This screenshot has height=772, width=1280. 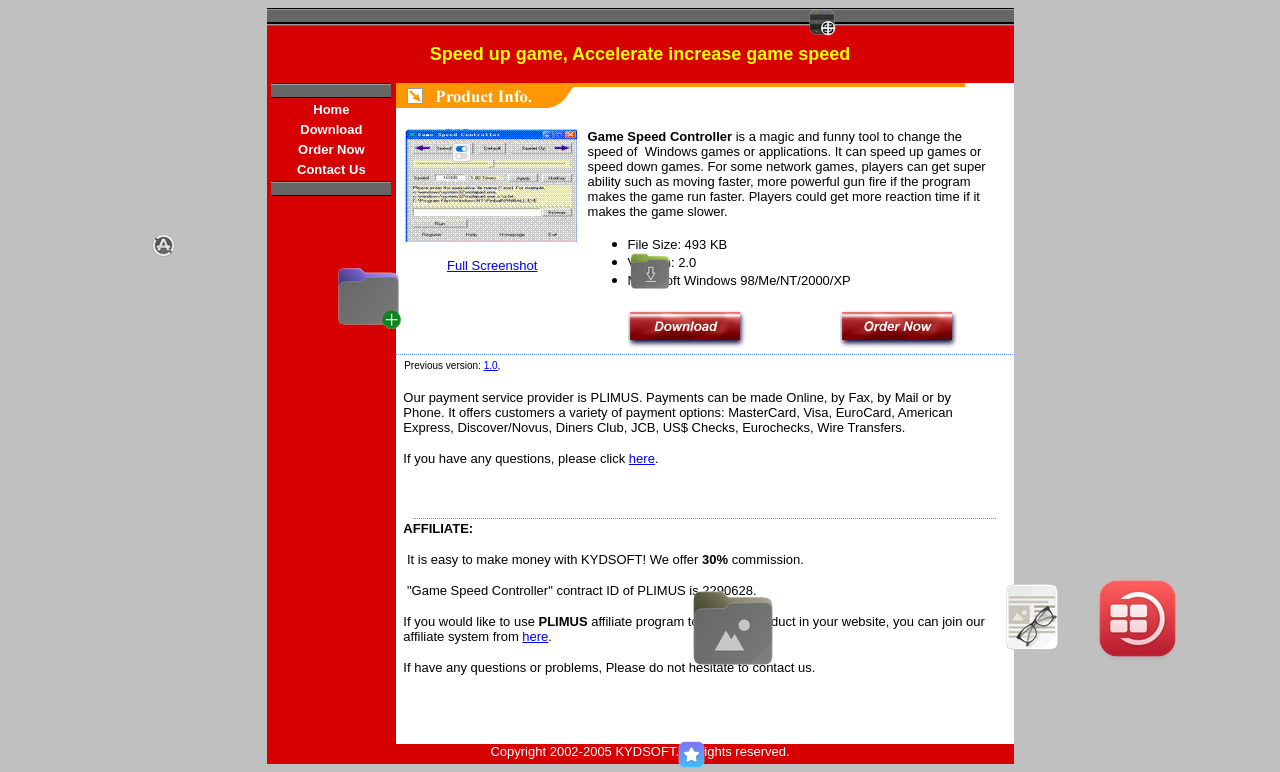 I want to click on open documents viewer app, so click(x=1032, y=617).